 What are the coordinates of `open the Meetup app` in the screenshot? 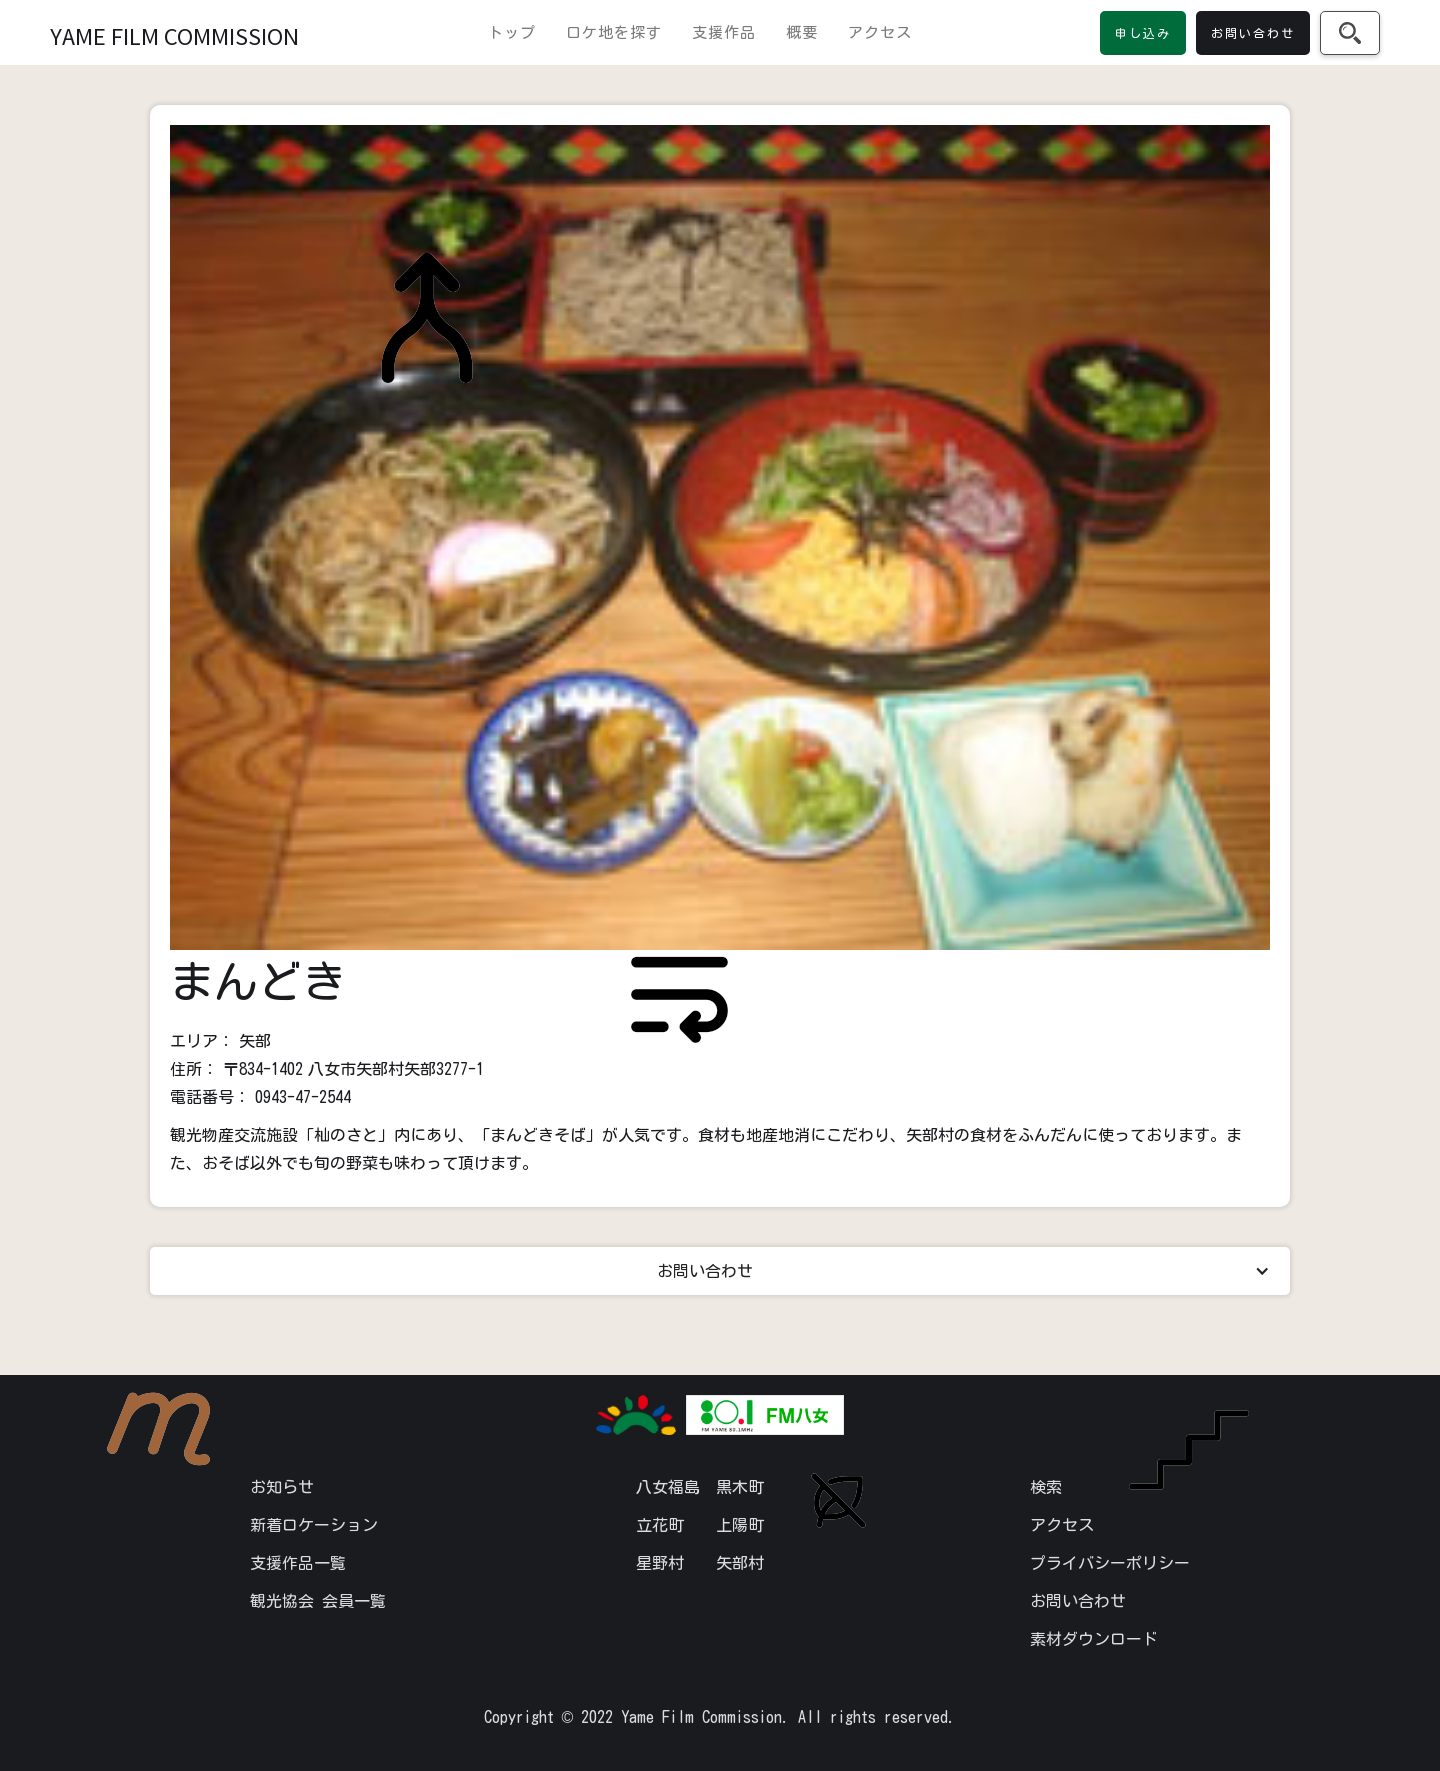 It's located at (158, 1423).